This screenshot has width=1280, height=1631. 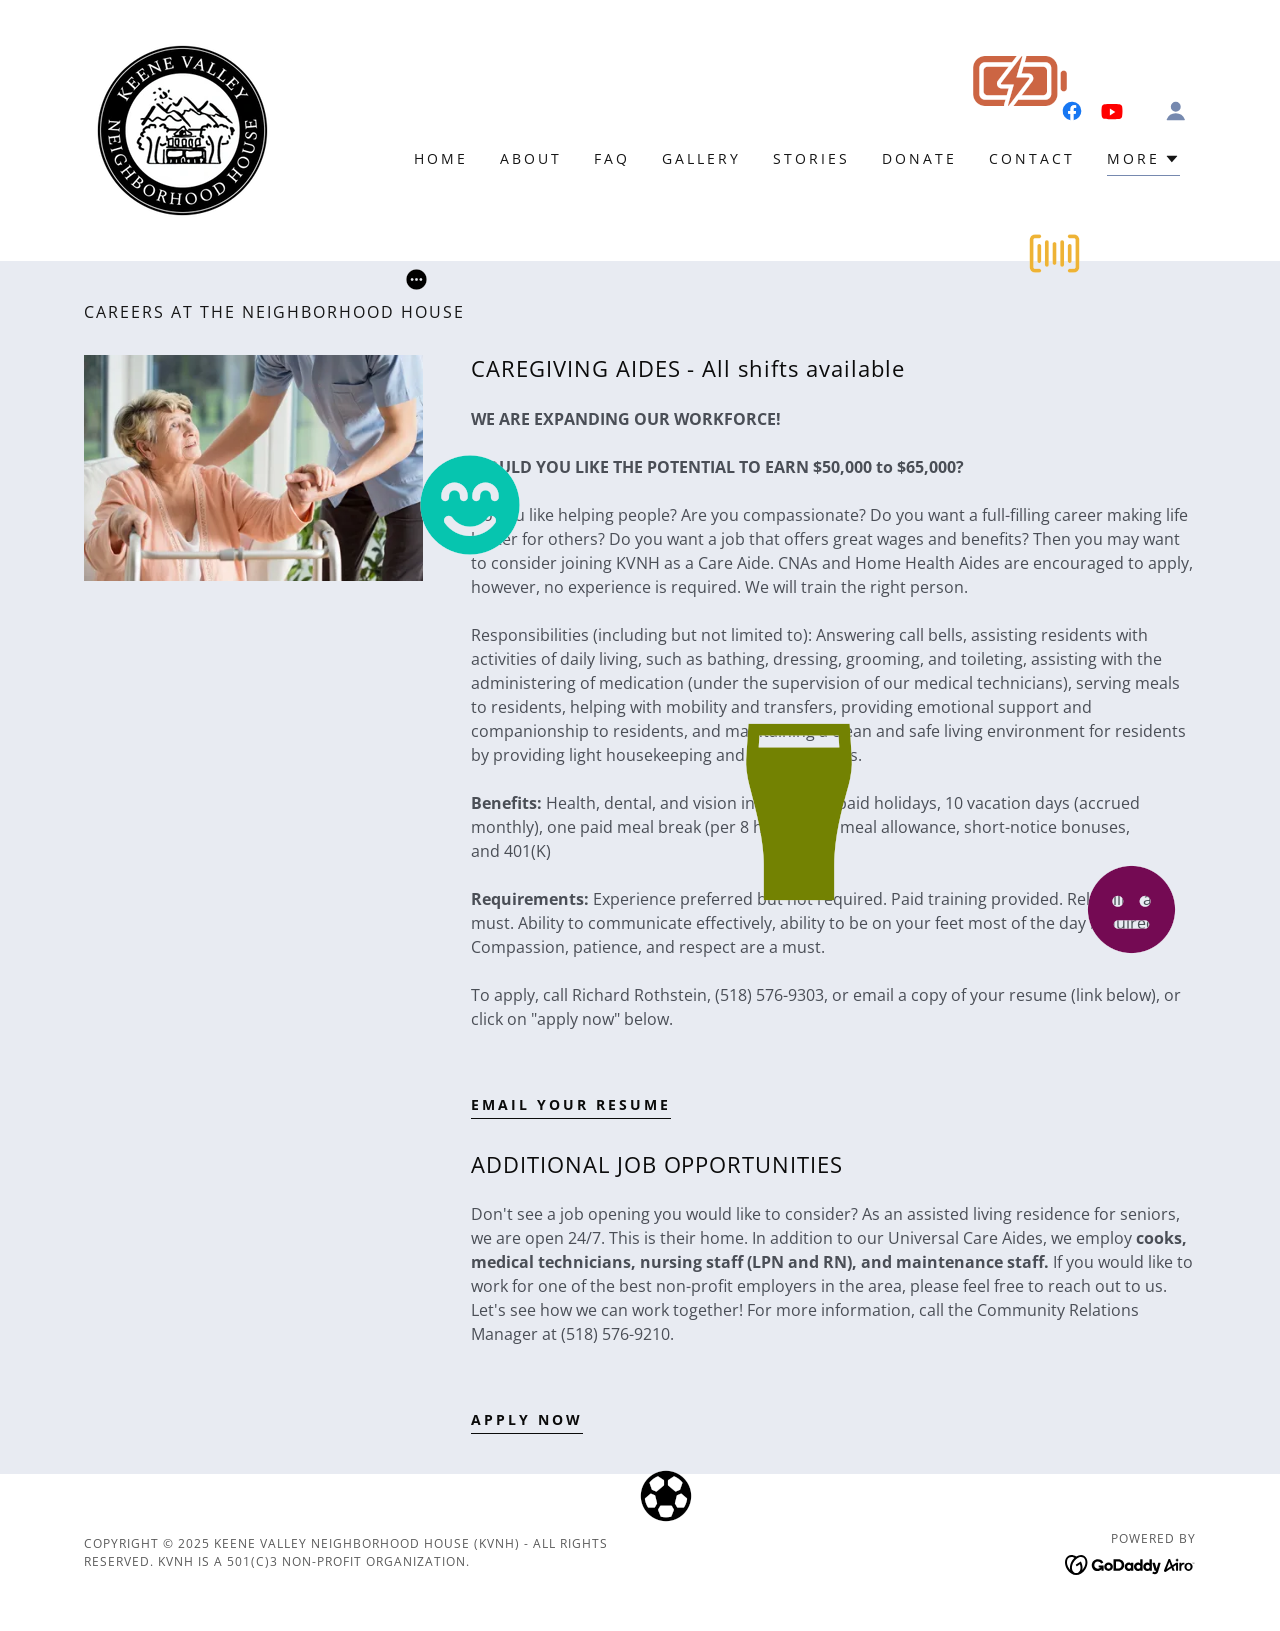 I want to click on scan a barcode, so click(x=1054, y=253).